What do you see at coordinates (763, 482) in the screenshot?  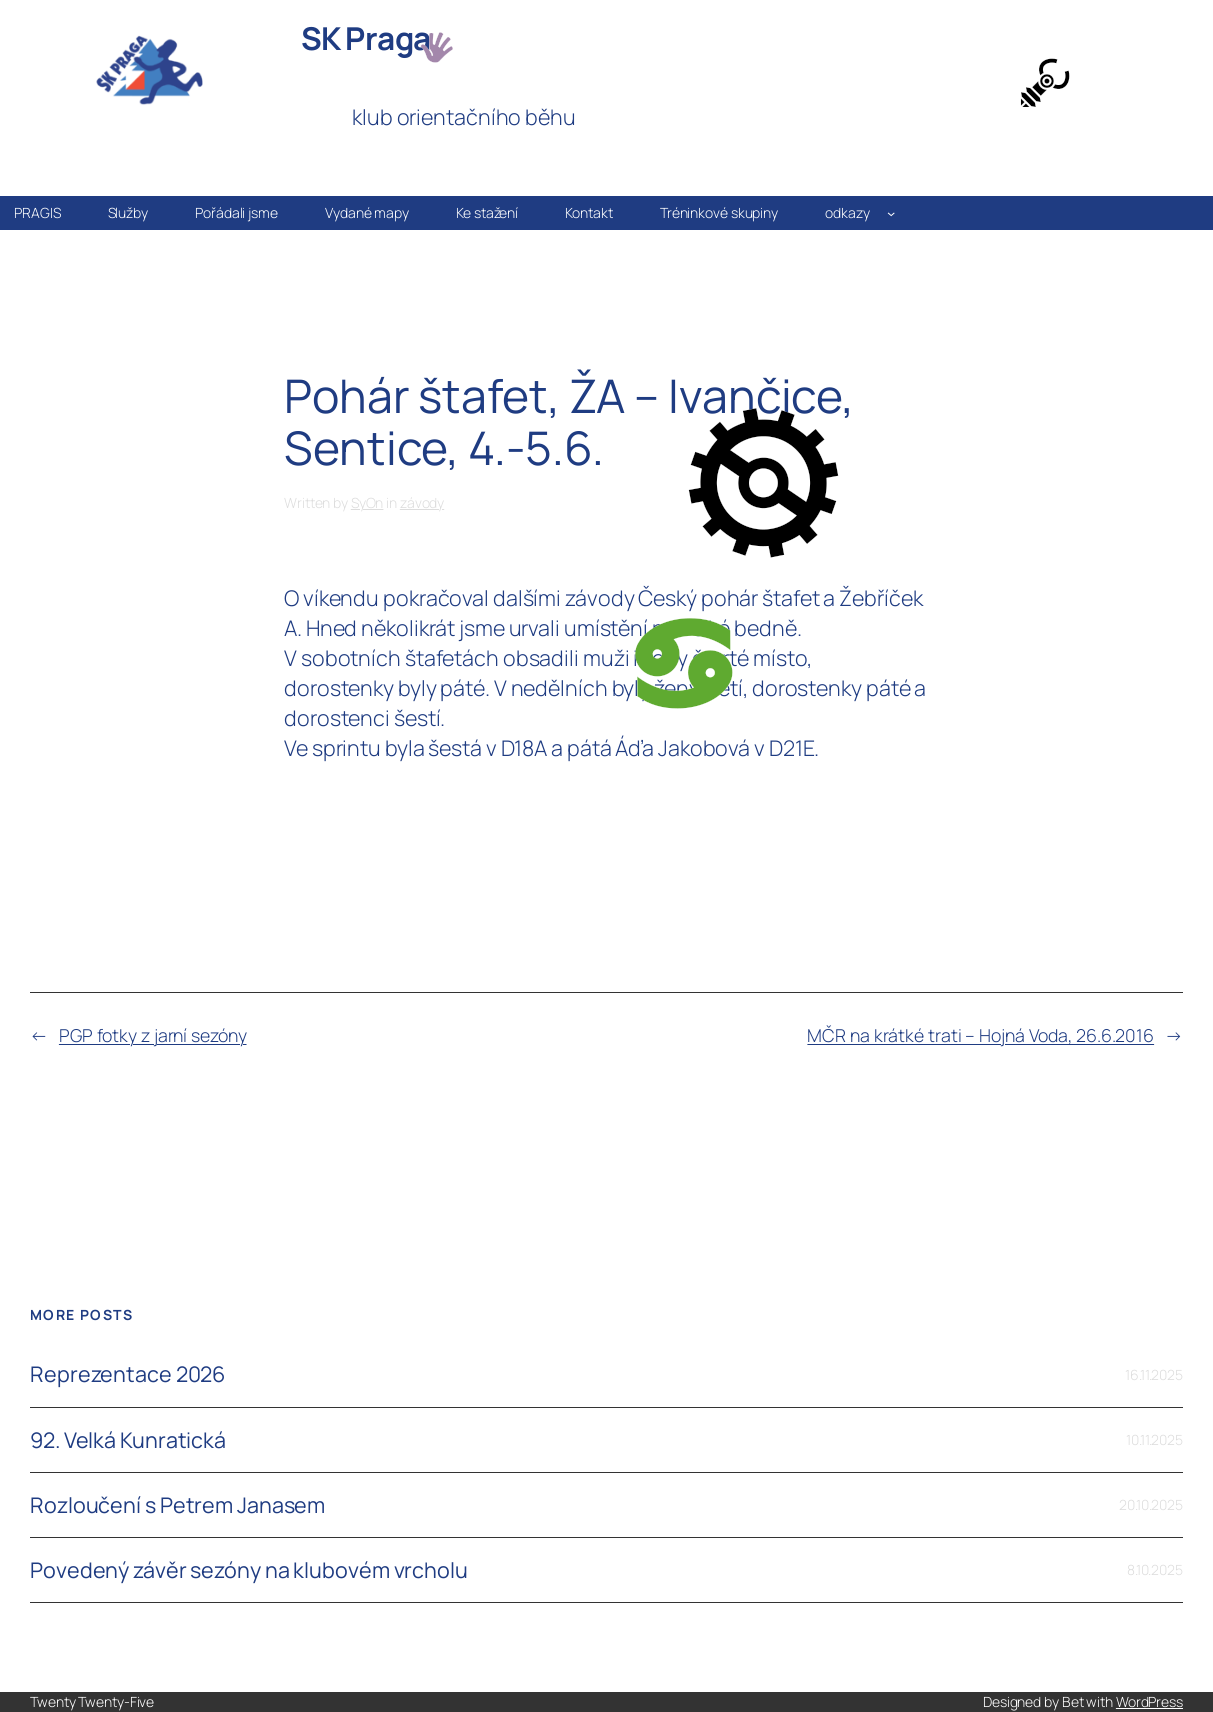 I see `access pokémon game settings` at bounding box center [763, 482].